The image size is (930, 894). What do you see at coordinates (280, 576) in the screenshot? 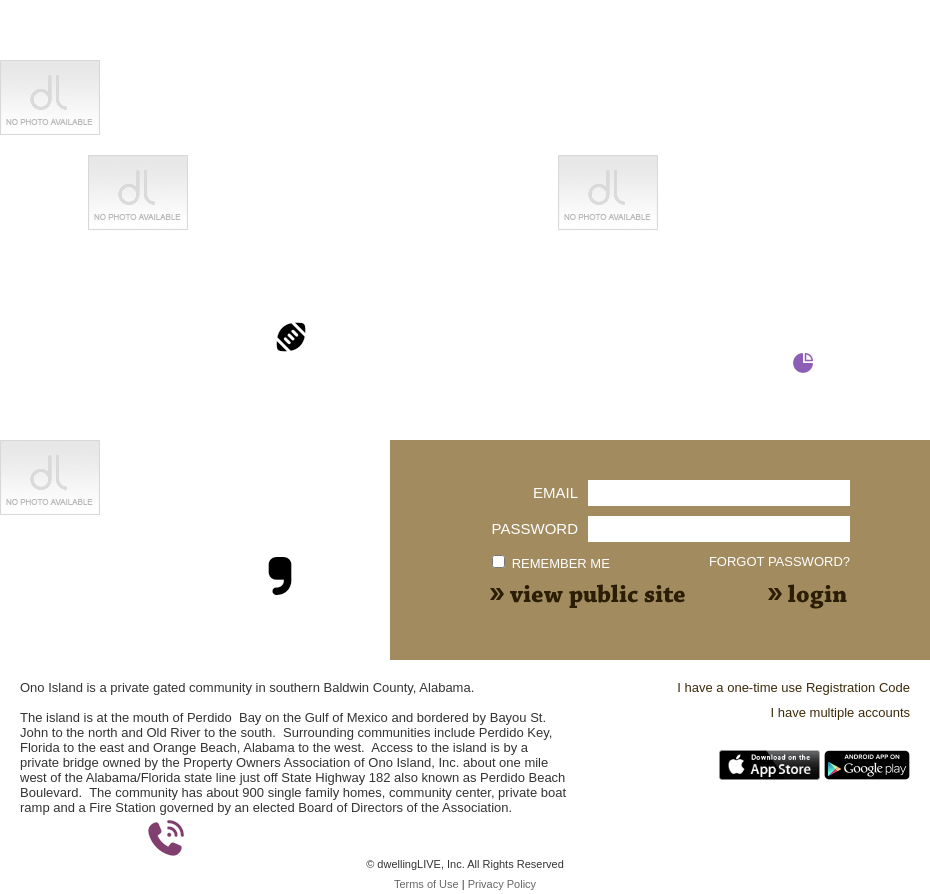
I see `insert closing single quotation mark` at bounding box center [280, 576].